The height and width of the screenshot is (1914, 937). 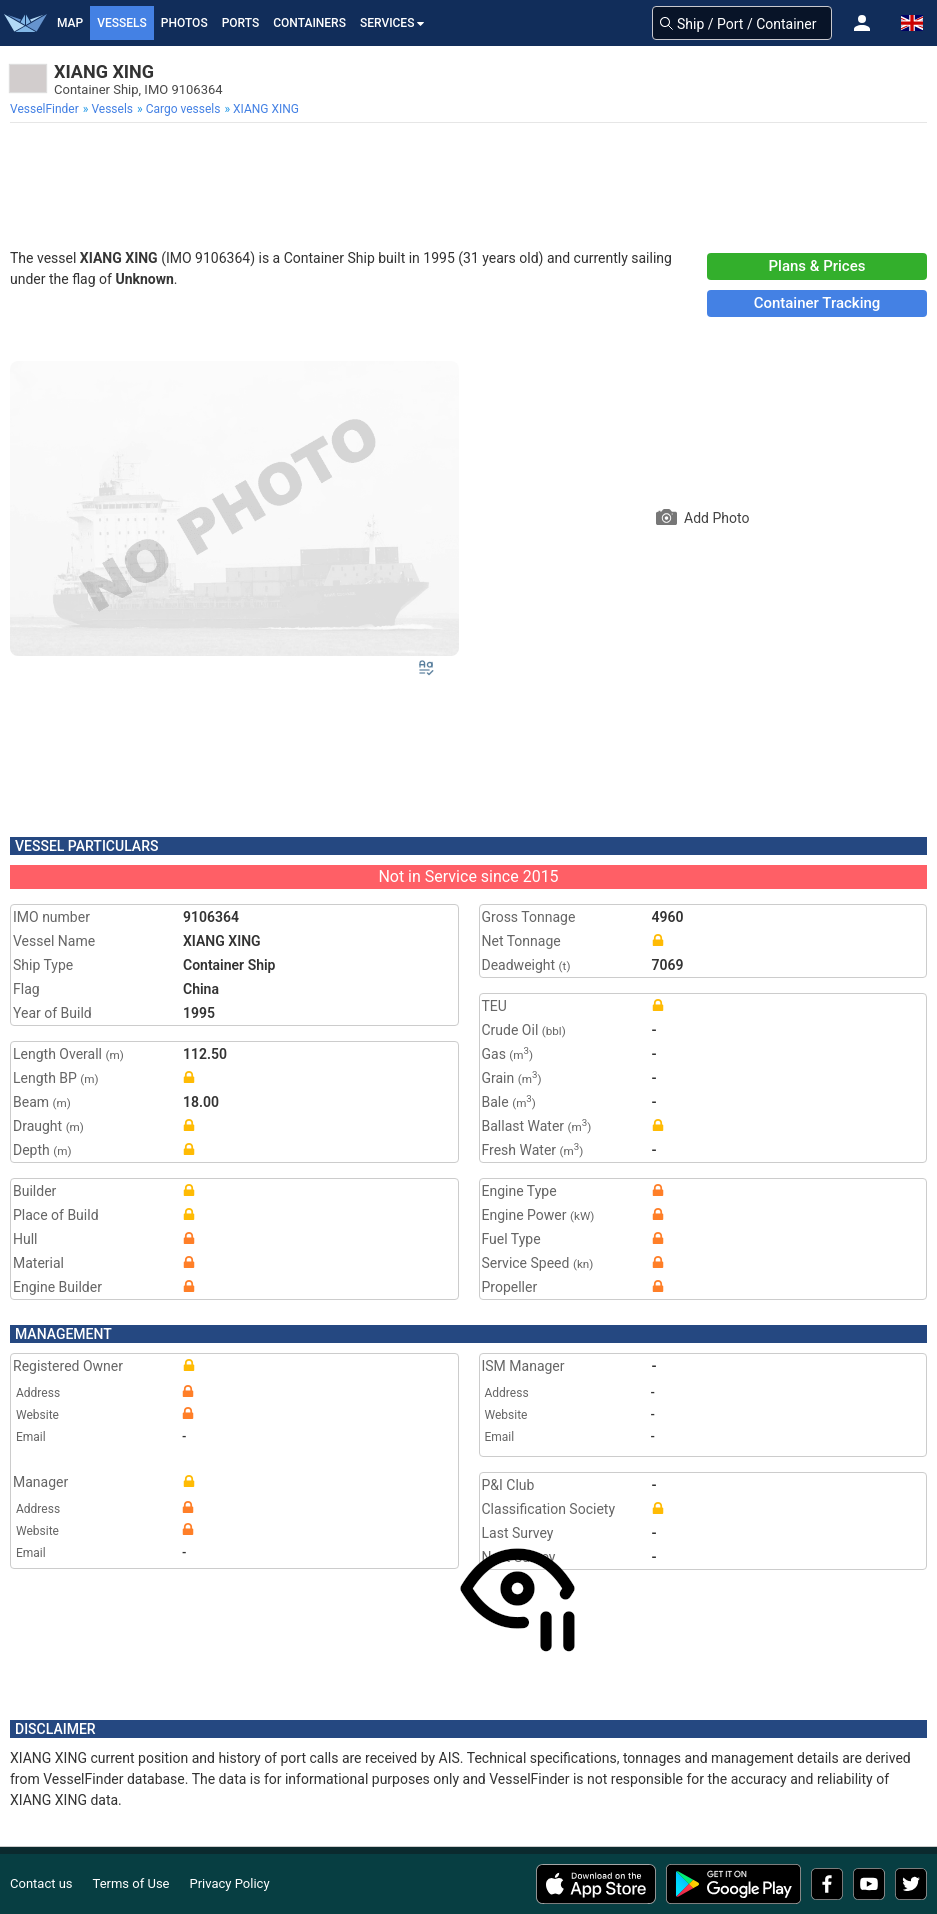 I want to click on pause visibility or viewing mode, so click(x=517, y=1588).